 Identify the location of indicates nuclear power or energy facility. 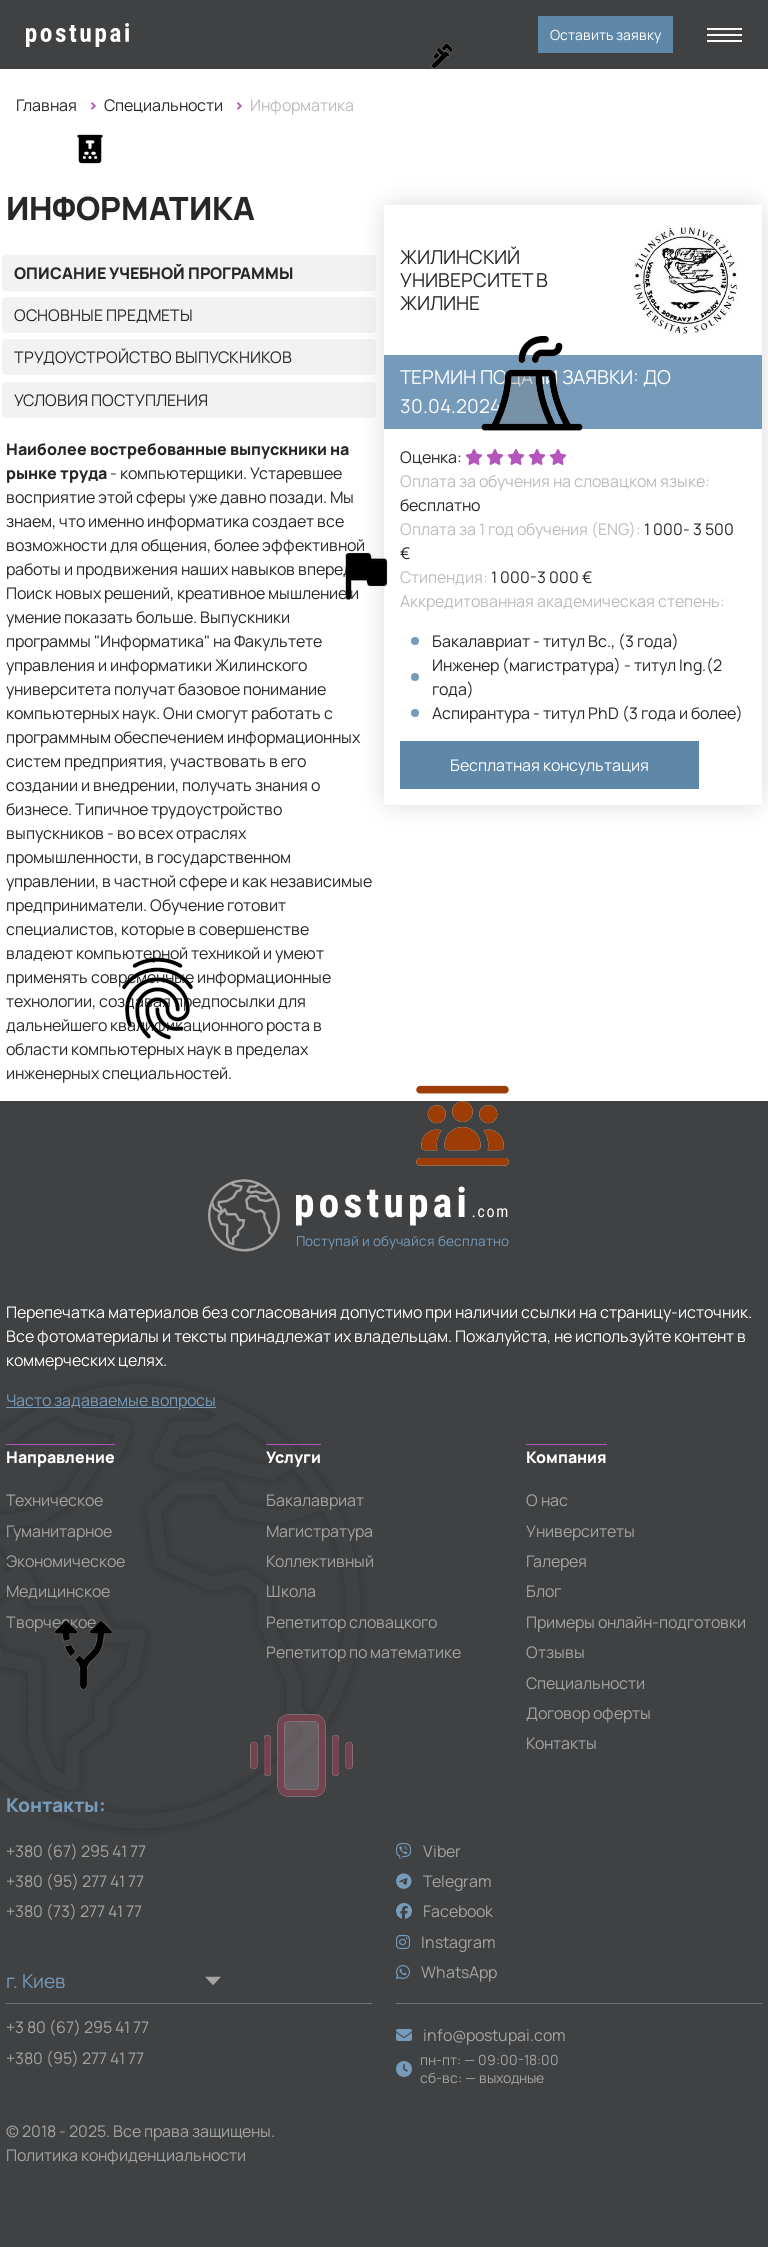
(532, 390).